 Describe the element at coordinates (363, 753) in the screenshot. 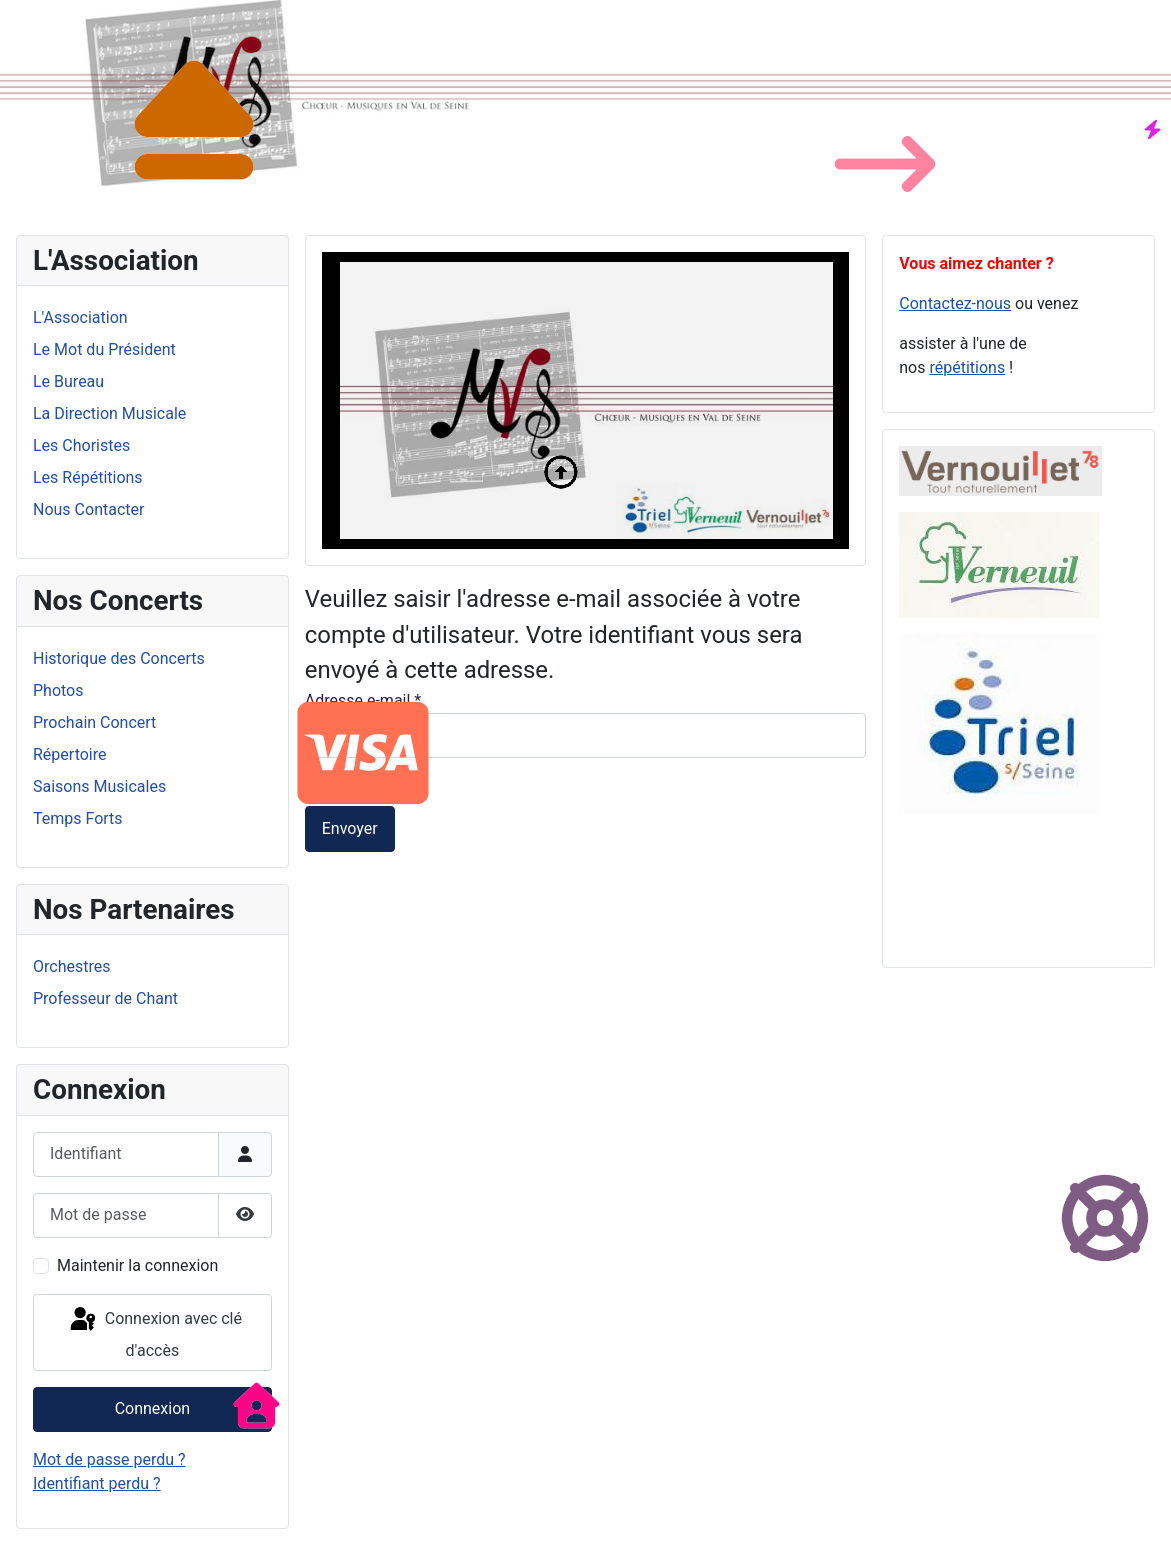

I see `pay with Visa credit or debit card` at that location.